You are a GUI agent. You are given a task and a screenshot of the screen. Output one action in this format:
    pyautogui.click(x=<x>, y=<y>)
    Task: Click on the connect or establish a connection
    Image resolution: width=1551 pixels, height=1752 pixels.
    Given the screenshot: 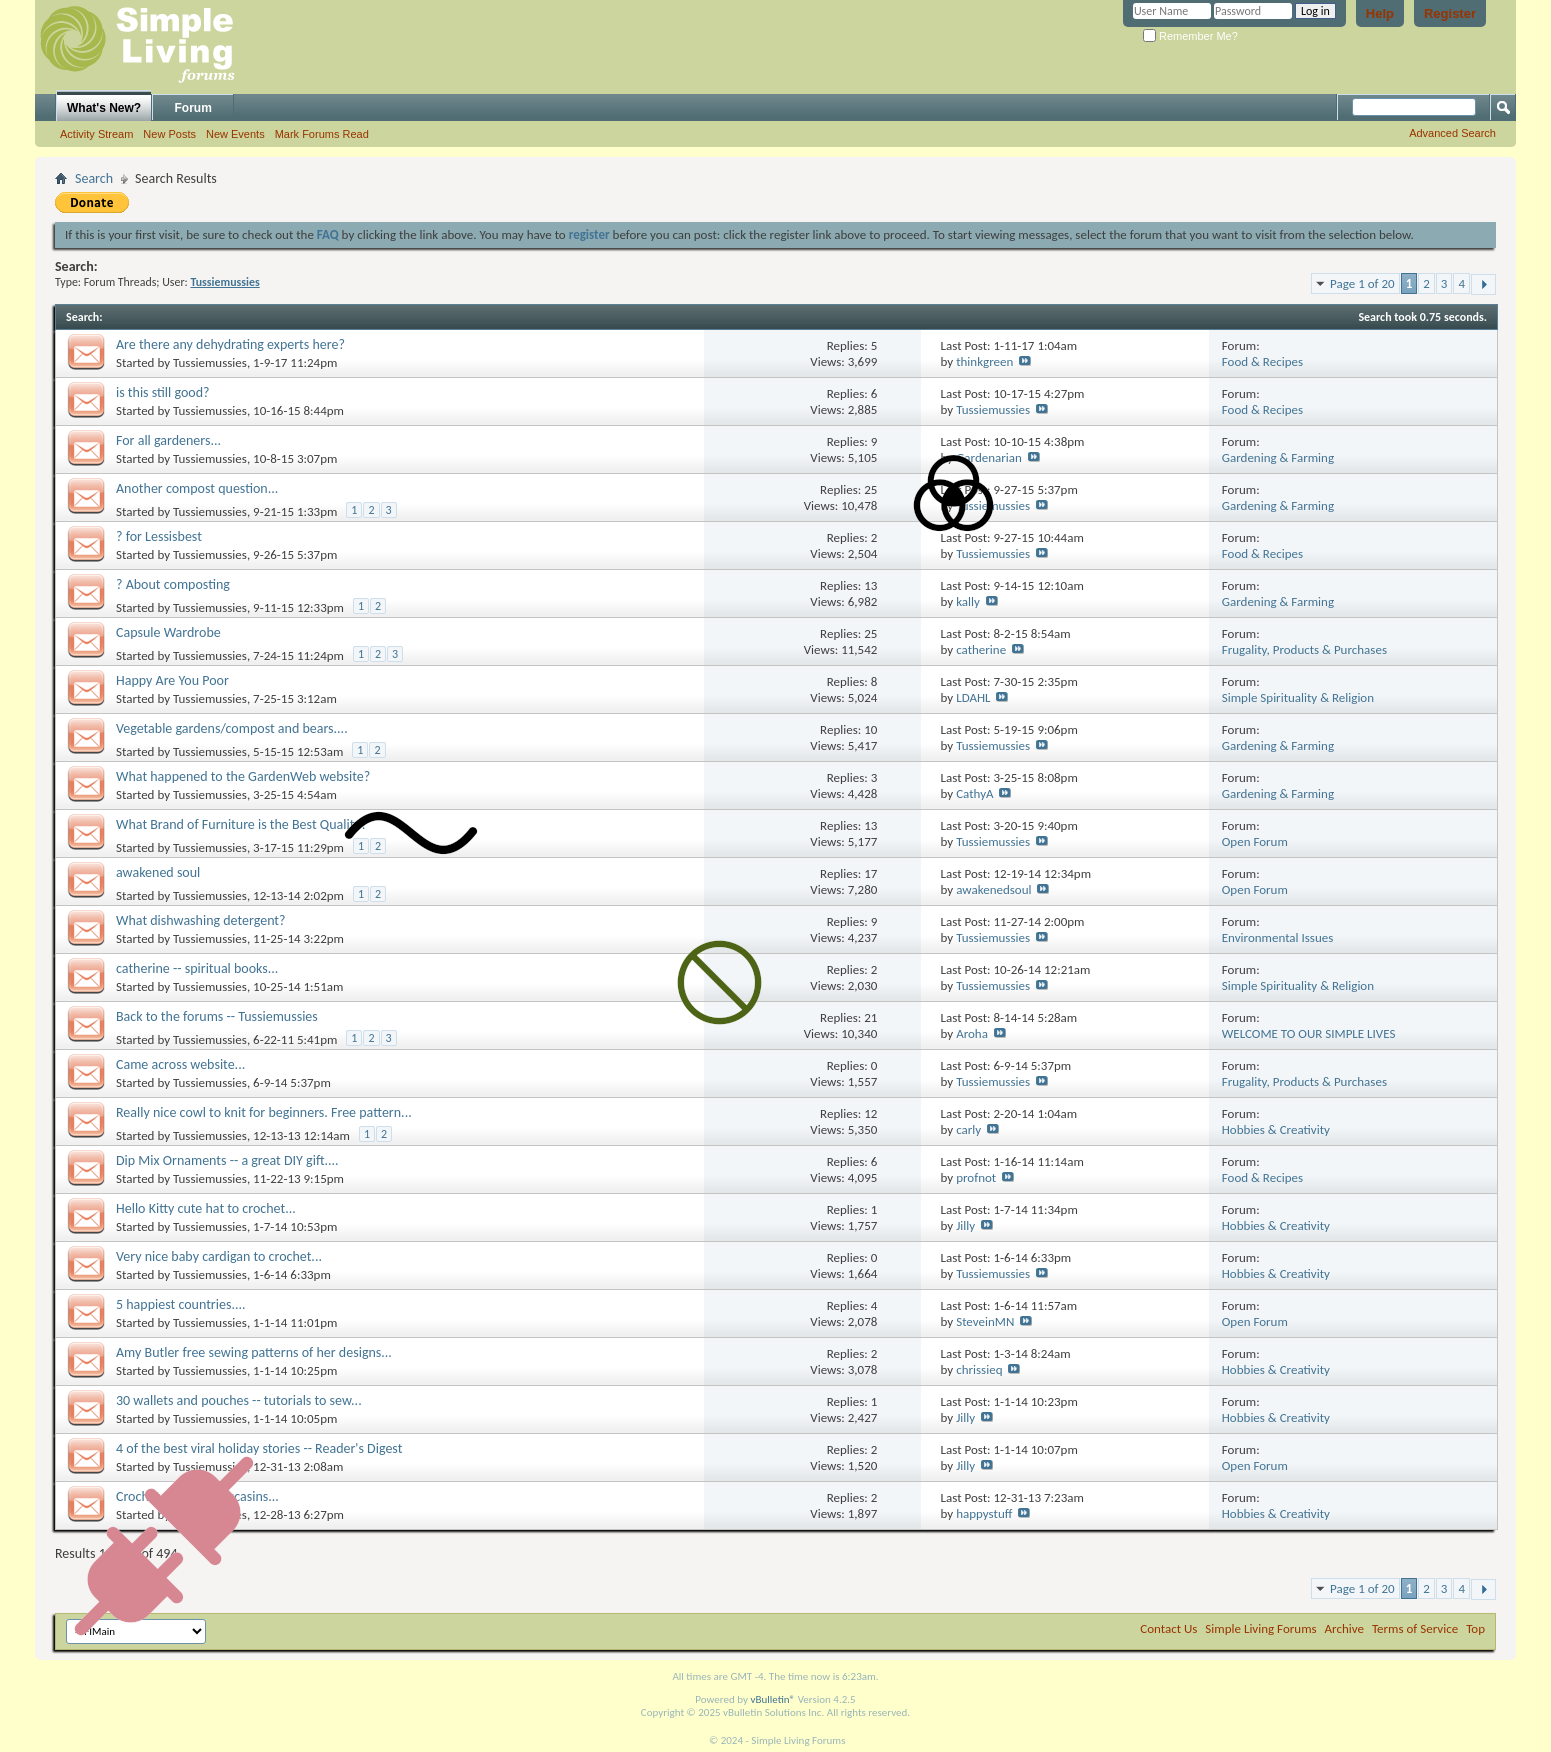 What is the action you would take?
    pyautogui.click(x=164, y=1546)
    